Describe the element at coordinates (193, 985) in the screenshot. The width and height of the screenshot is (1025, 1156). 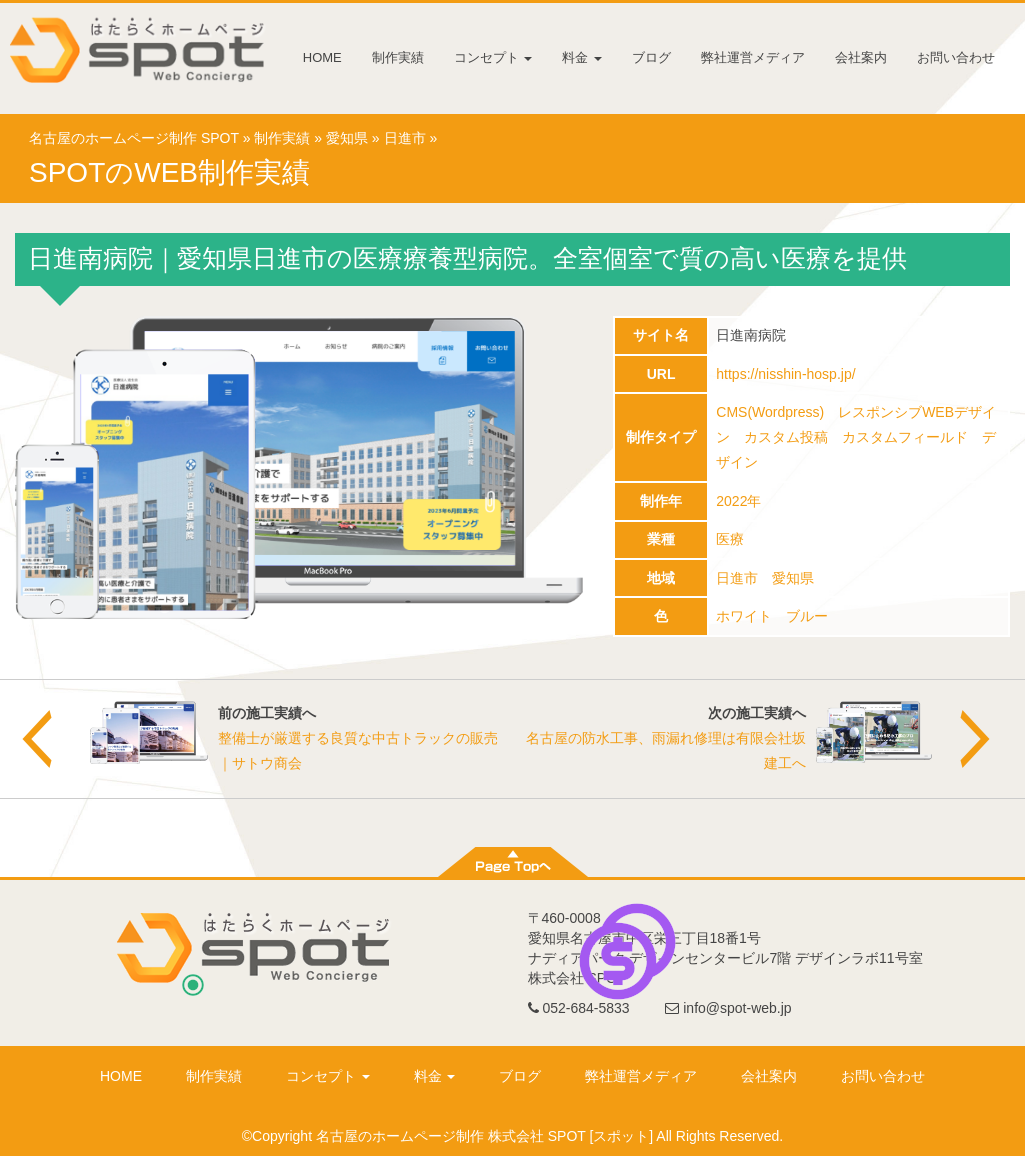
I see `selected radio button option` at that location.